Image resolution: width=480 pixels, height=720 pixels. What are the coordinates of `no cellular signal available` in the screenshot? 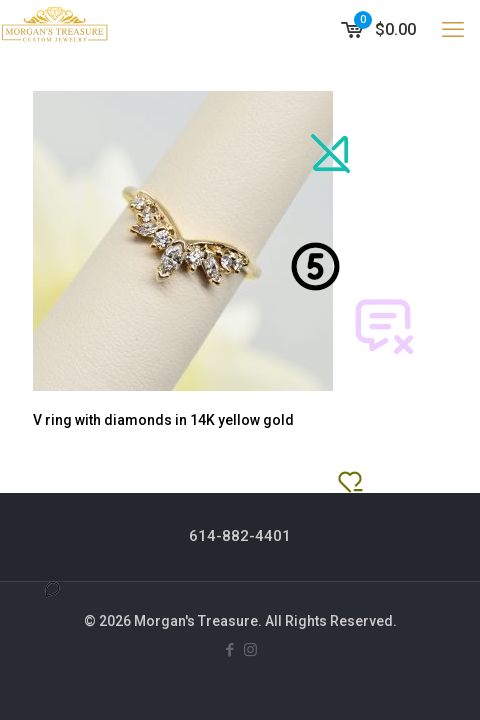 It's located at (330, 153).